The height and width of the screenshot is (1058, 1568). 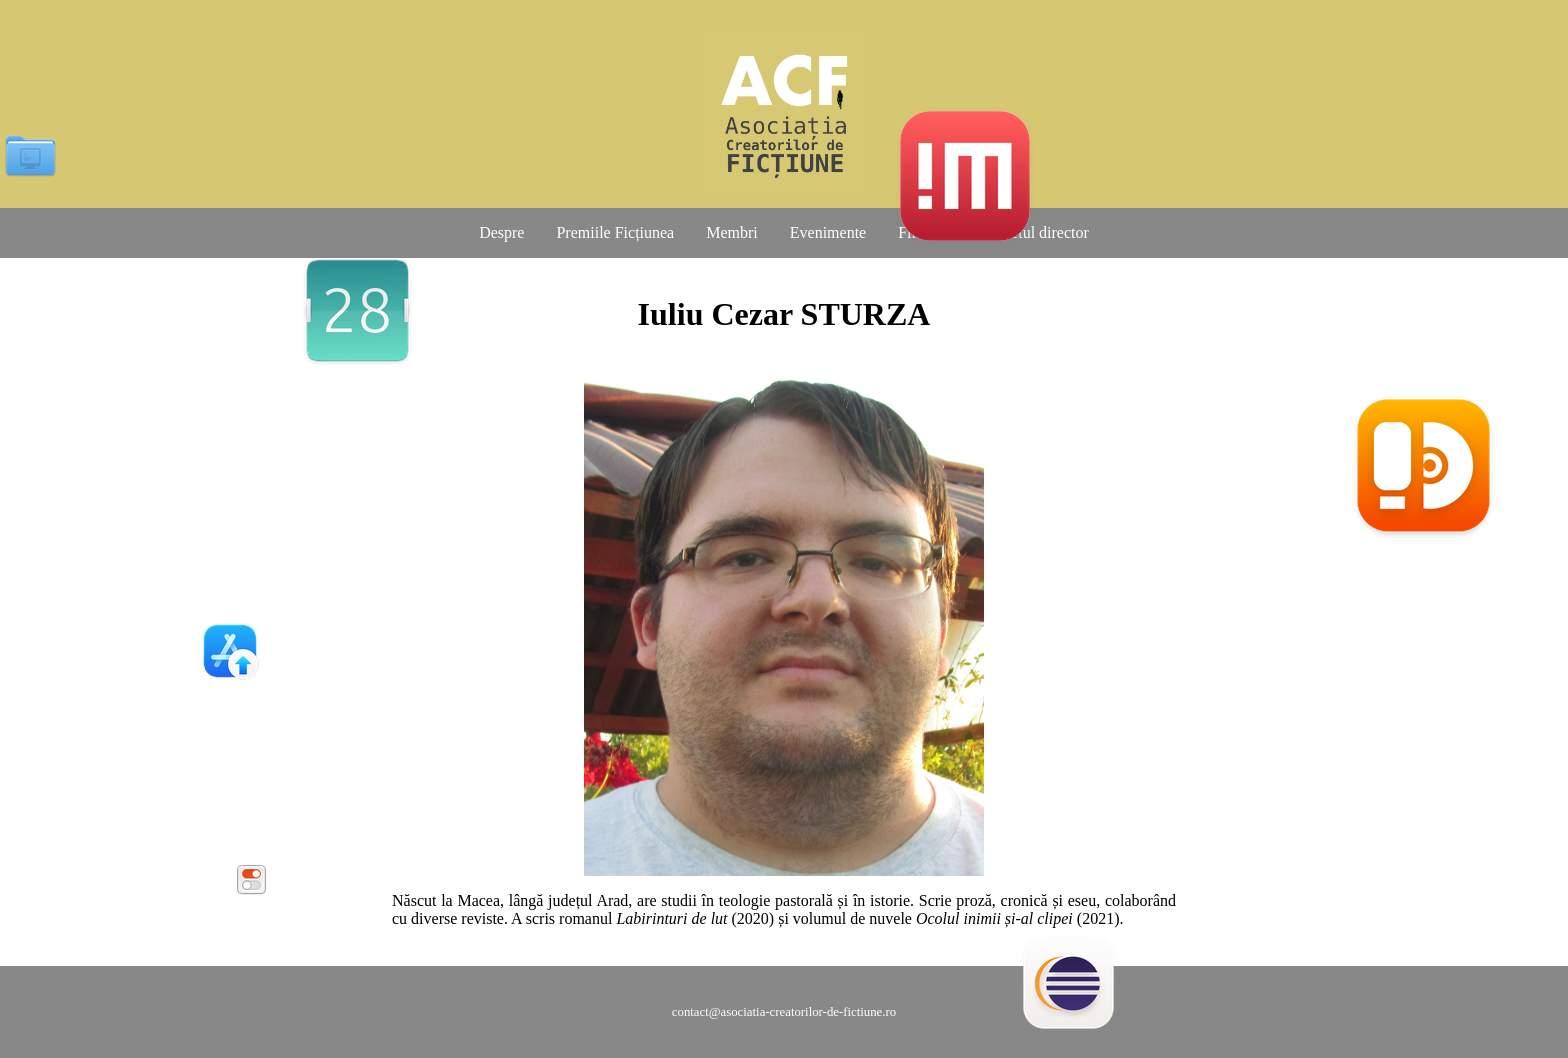 I want to click on open gnome tweaks to customize system settings, so click(x=251, y=879).